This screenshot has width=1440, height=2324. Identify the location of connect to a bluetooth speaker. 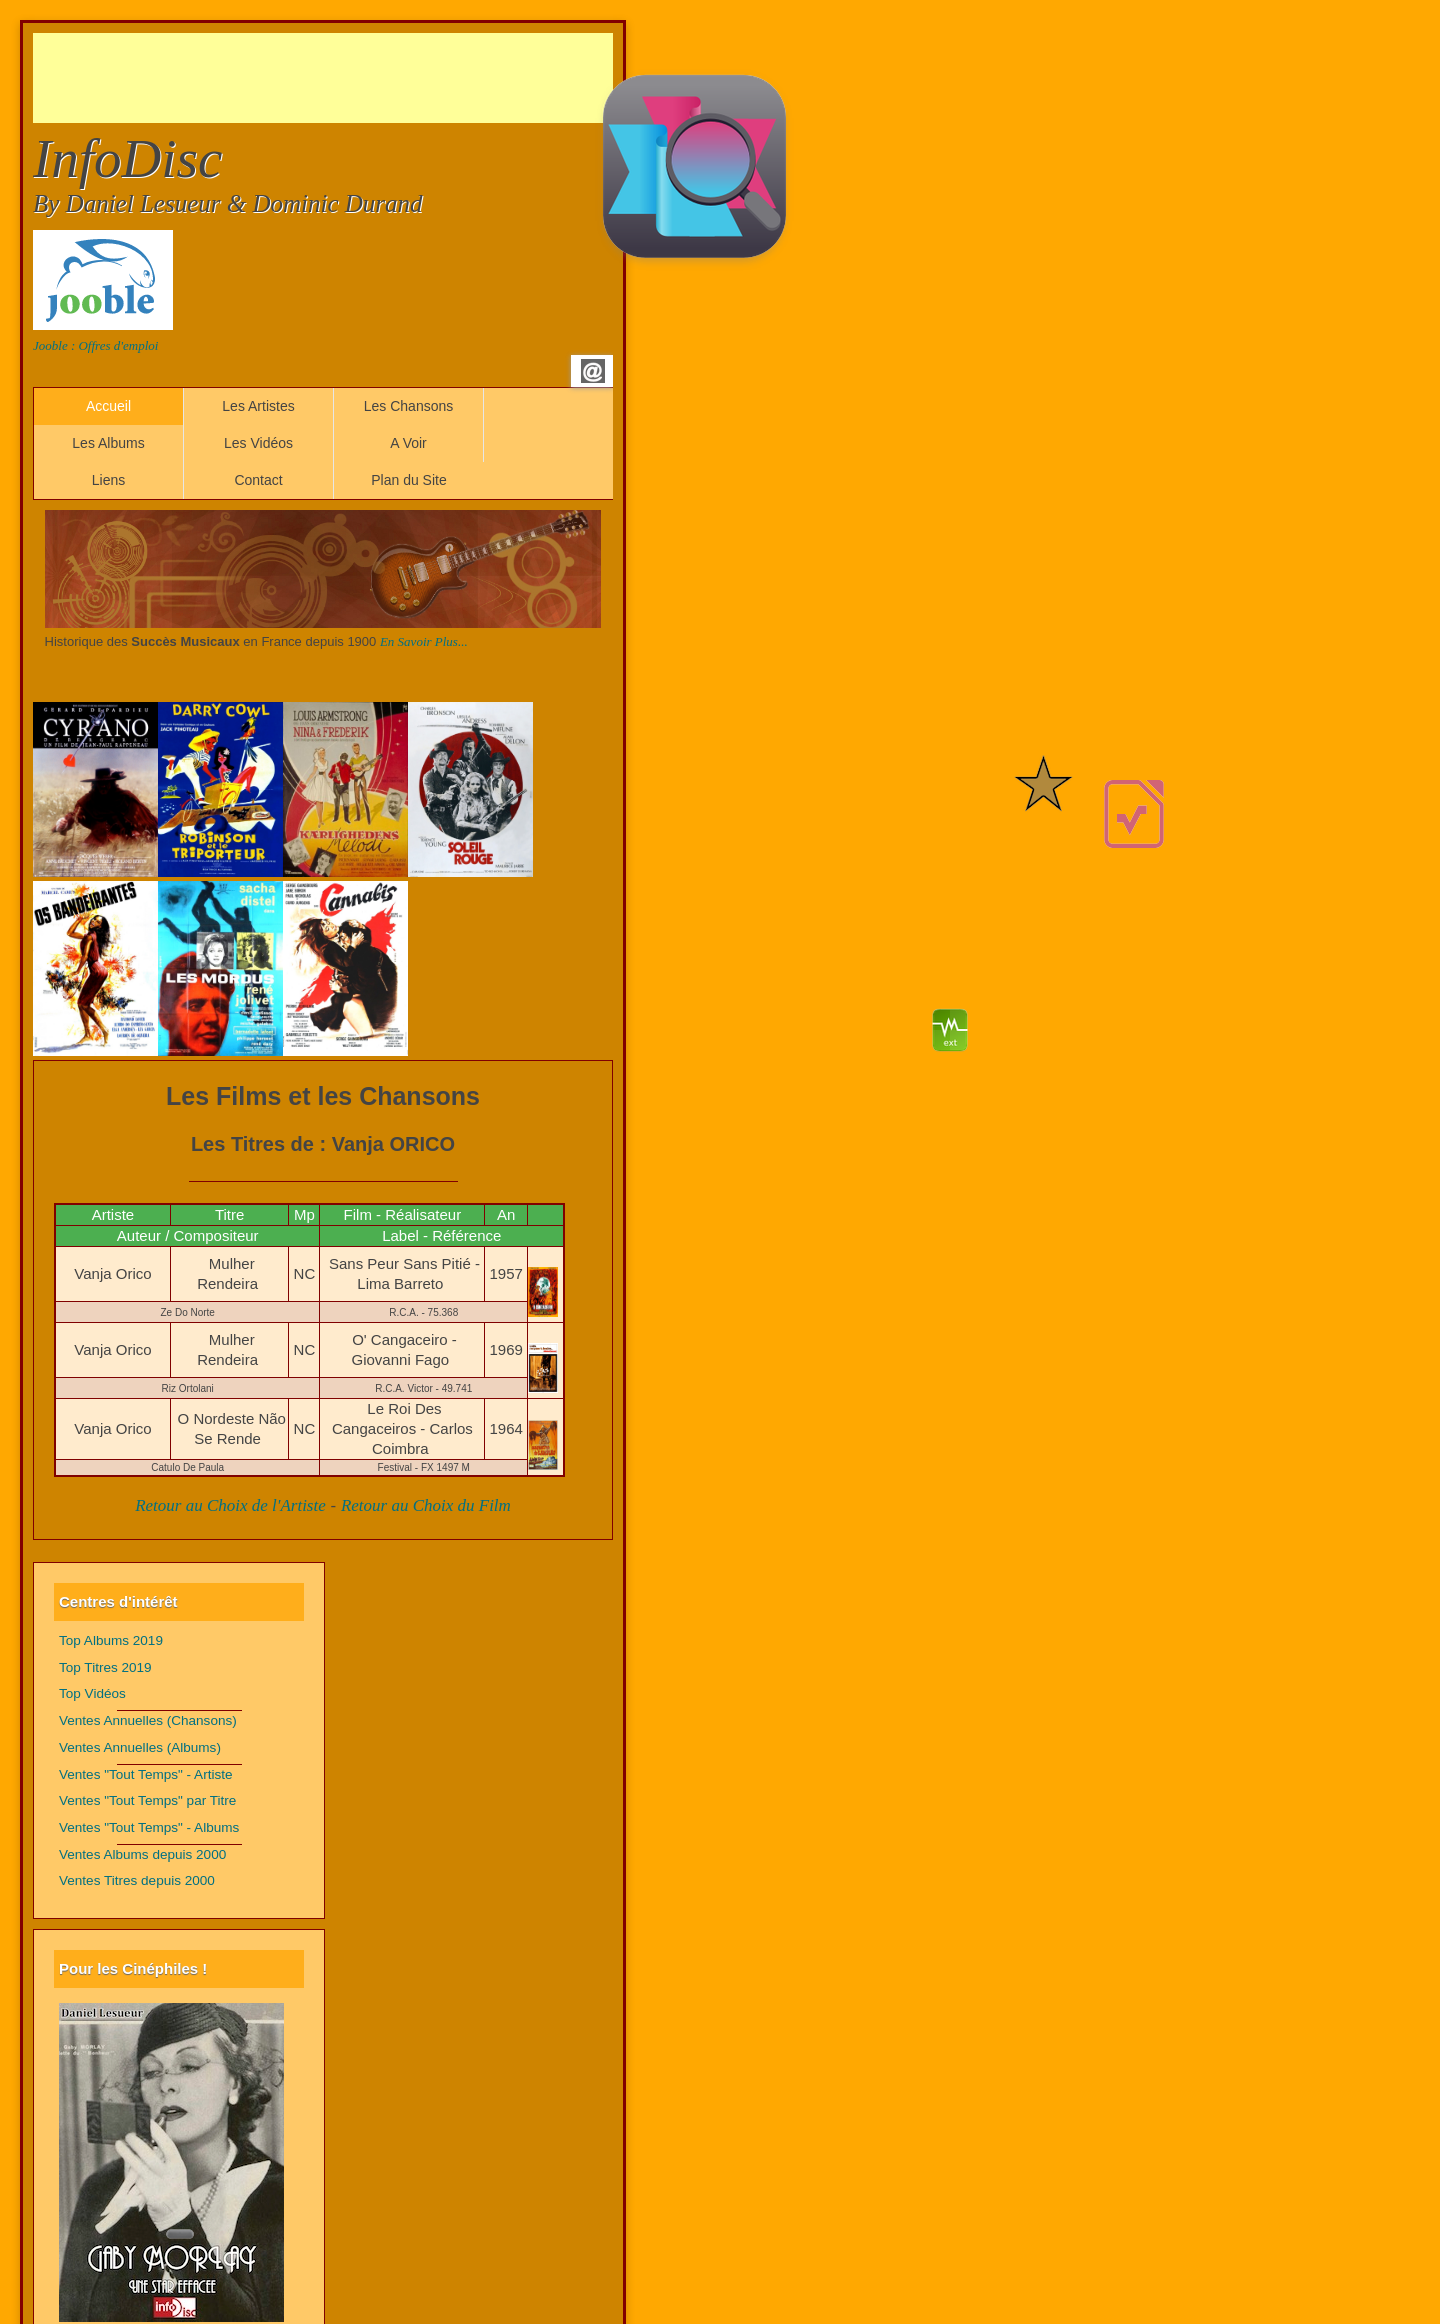
(180, 2234).